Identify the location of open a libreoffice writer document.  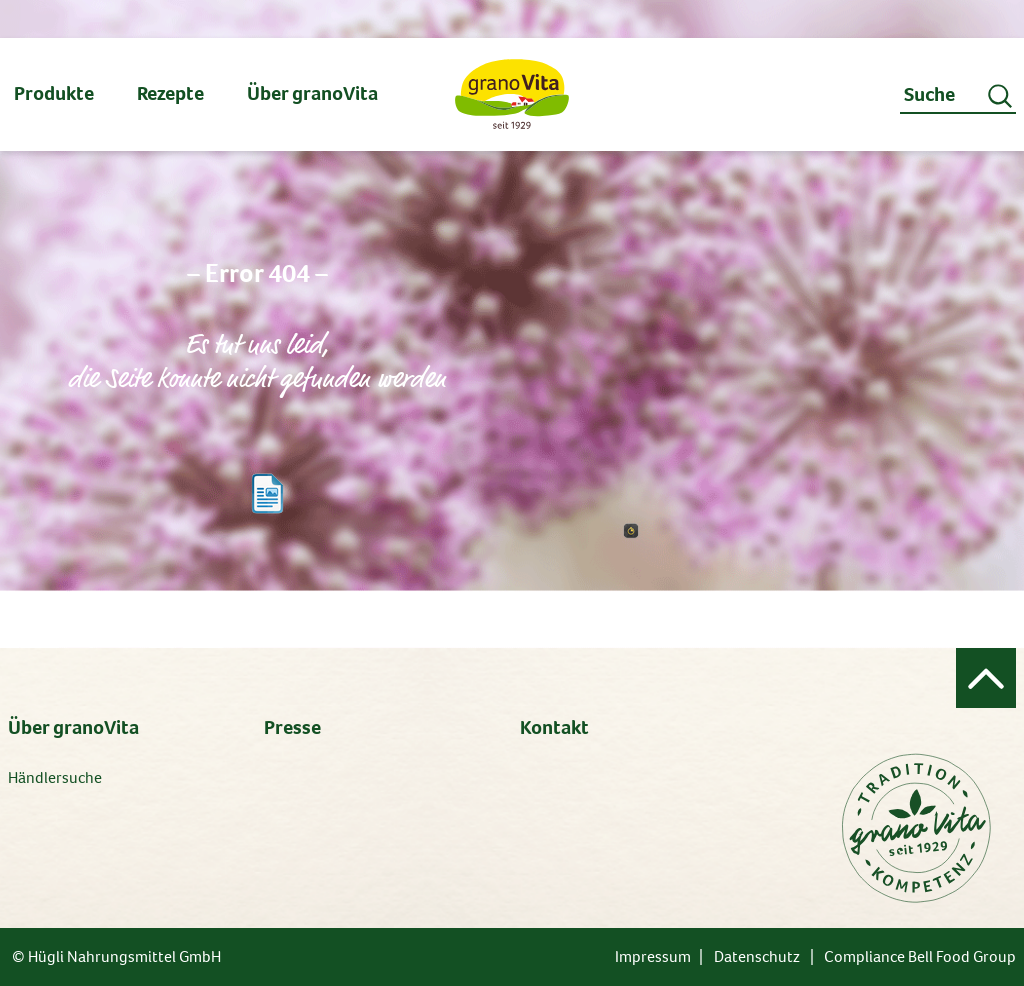
(267, 493).